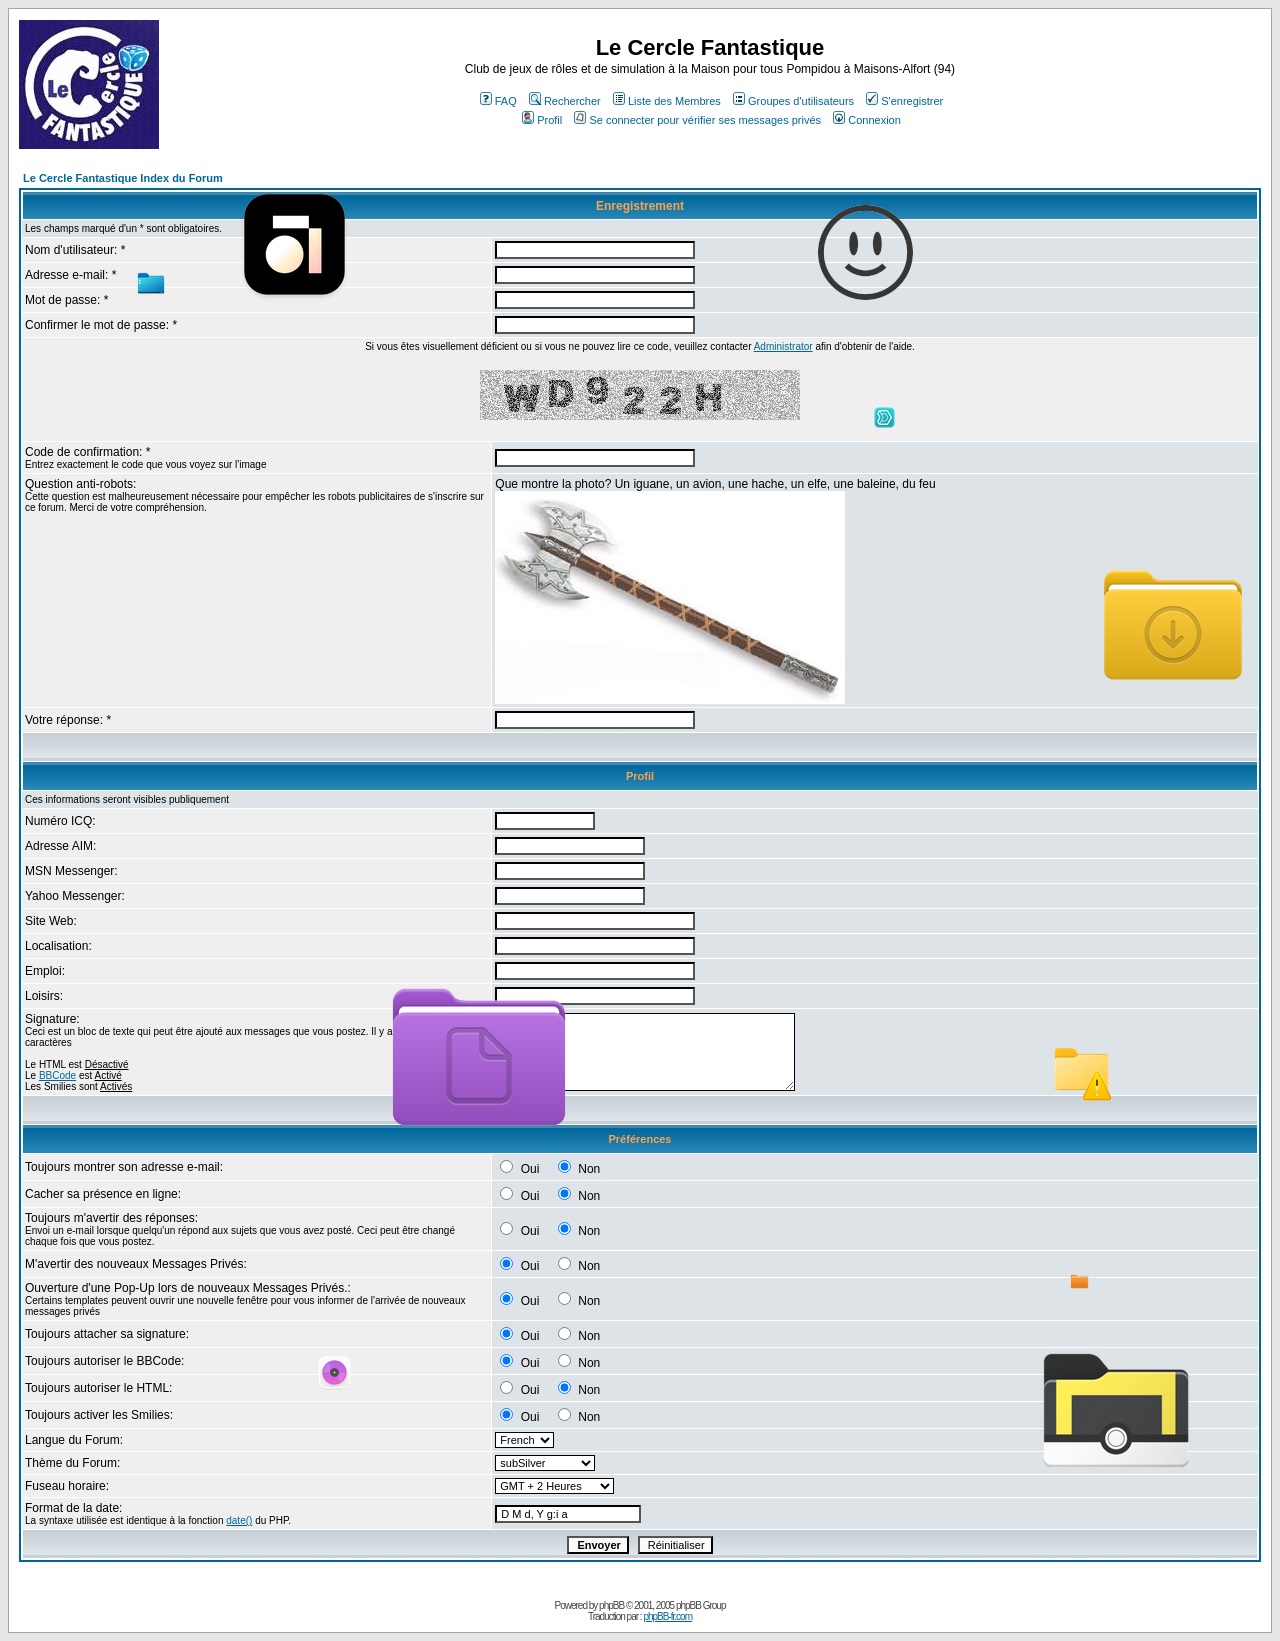 This screenshot has height=1641, width=1280. Describe the element at coordinates (865, 252) in the screenshot. I see `access people and smiley emoji category` at that location.